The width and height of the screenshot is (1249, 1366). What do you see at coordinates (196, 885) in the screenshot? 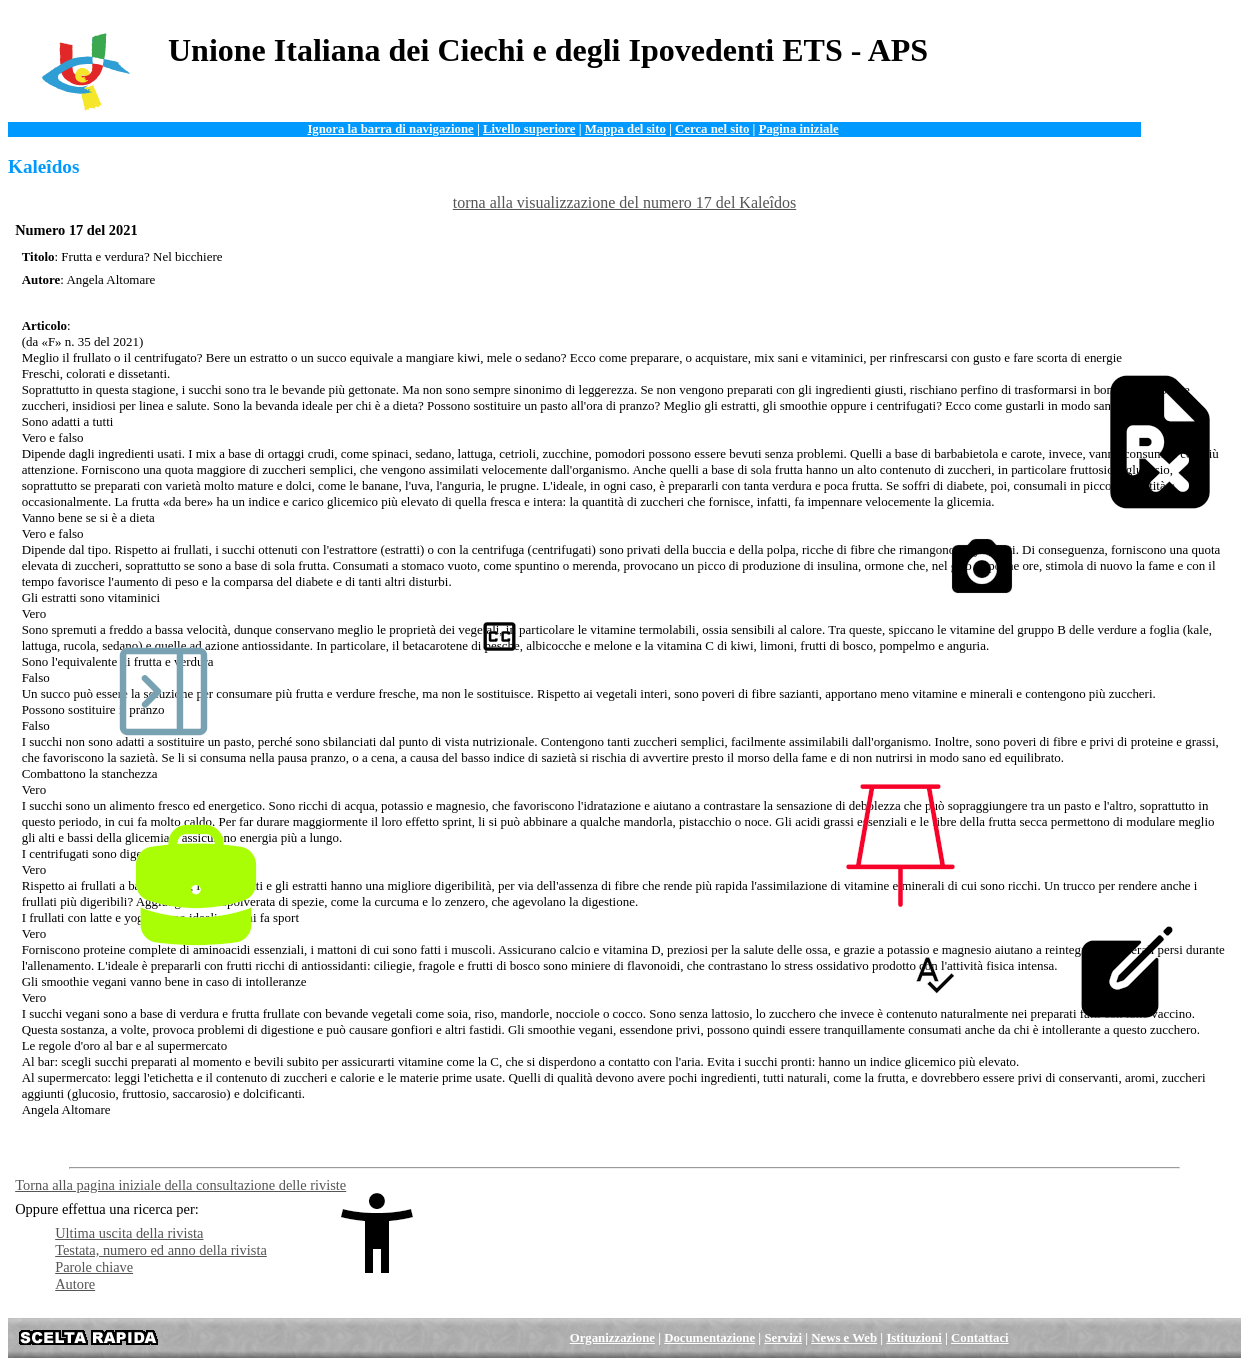
I see `access work or business documents` at bounding box center [196, 885].